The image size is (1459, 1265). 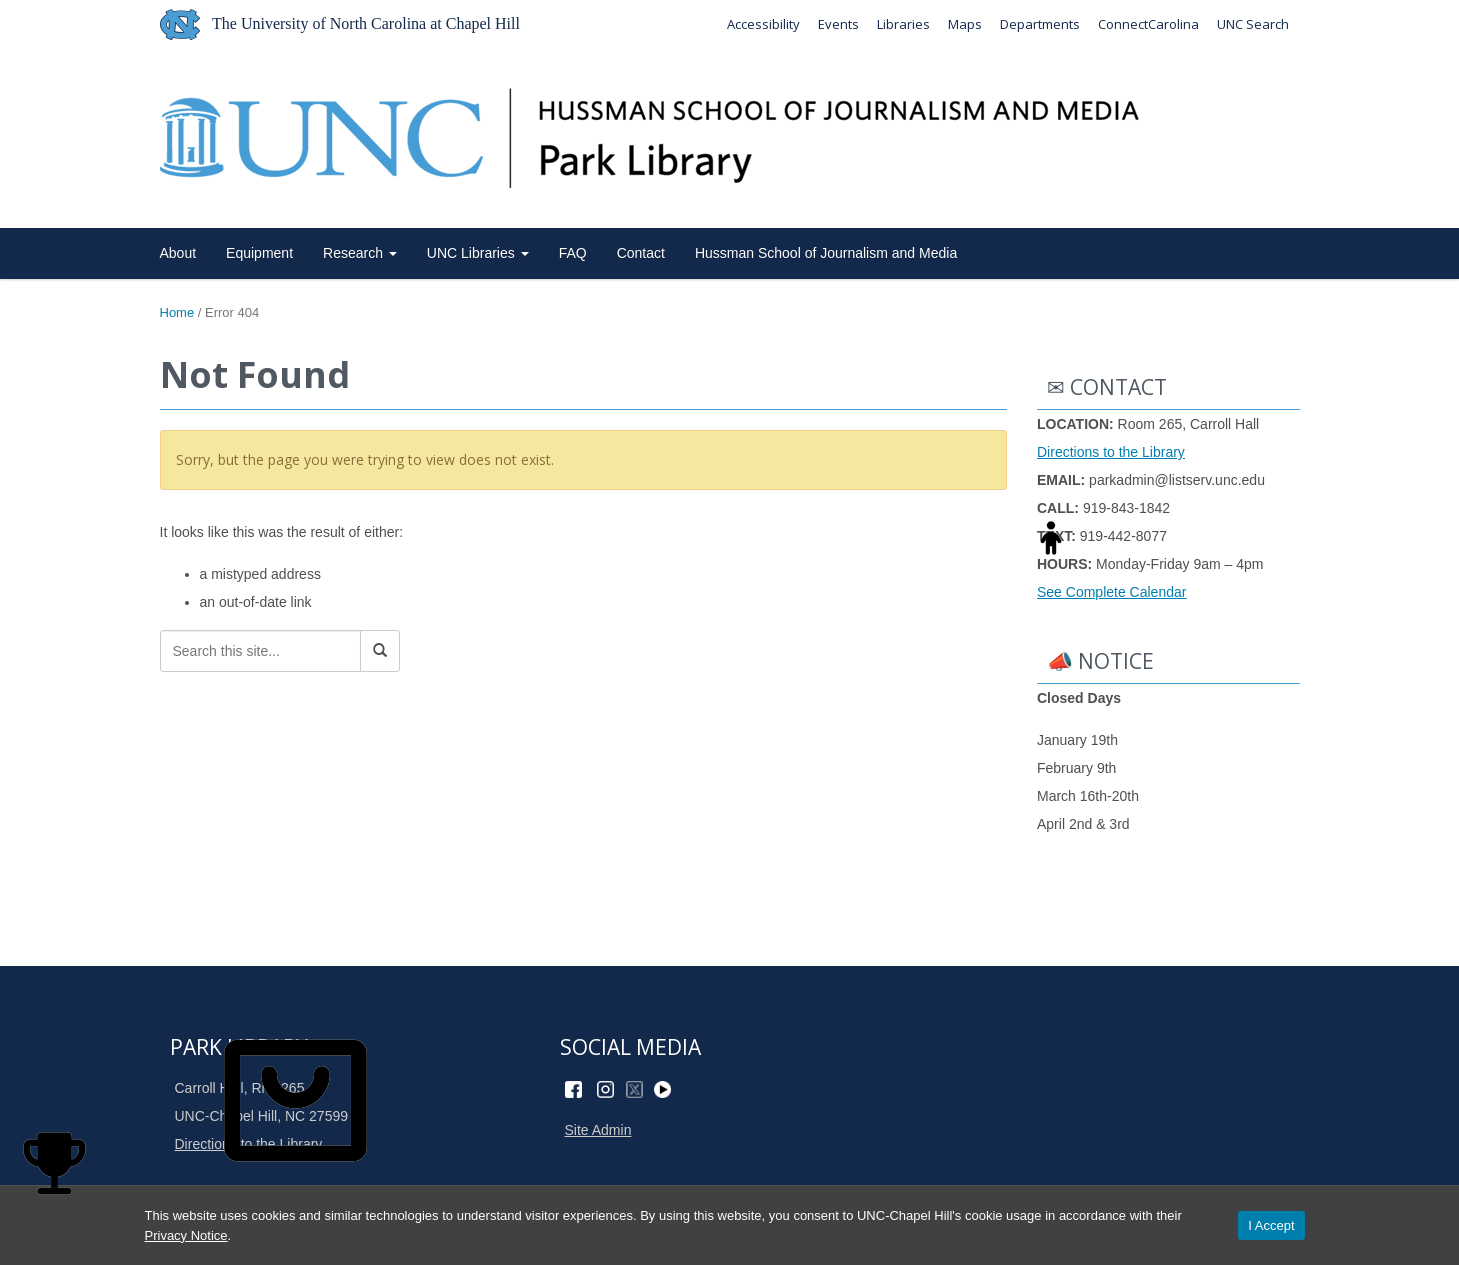 I want to click on view your shopping bag, so click(x=295, y=1100).